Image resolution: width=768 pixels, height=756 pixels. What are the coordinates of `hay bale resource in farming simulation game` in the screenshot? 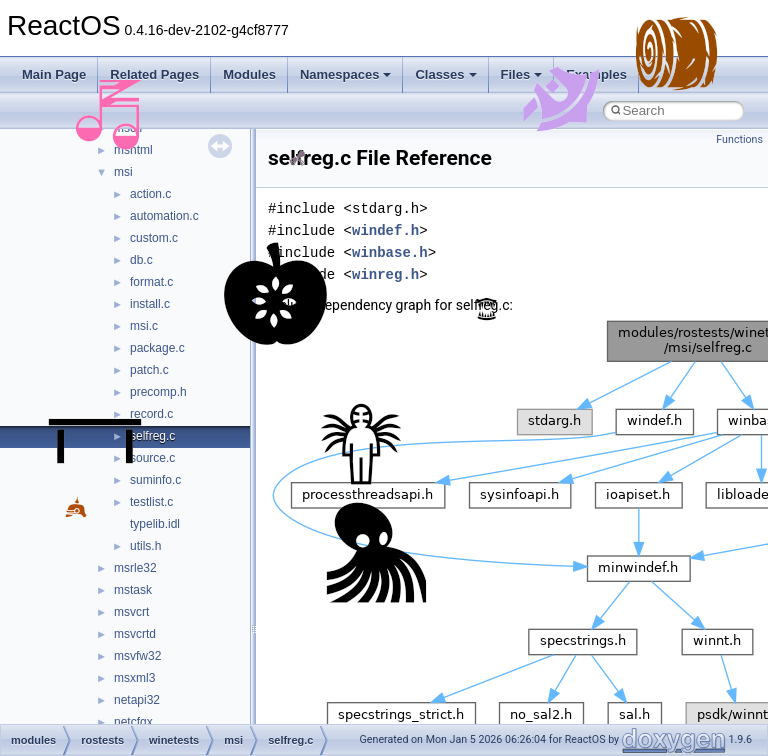 It's located at (676, 53).